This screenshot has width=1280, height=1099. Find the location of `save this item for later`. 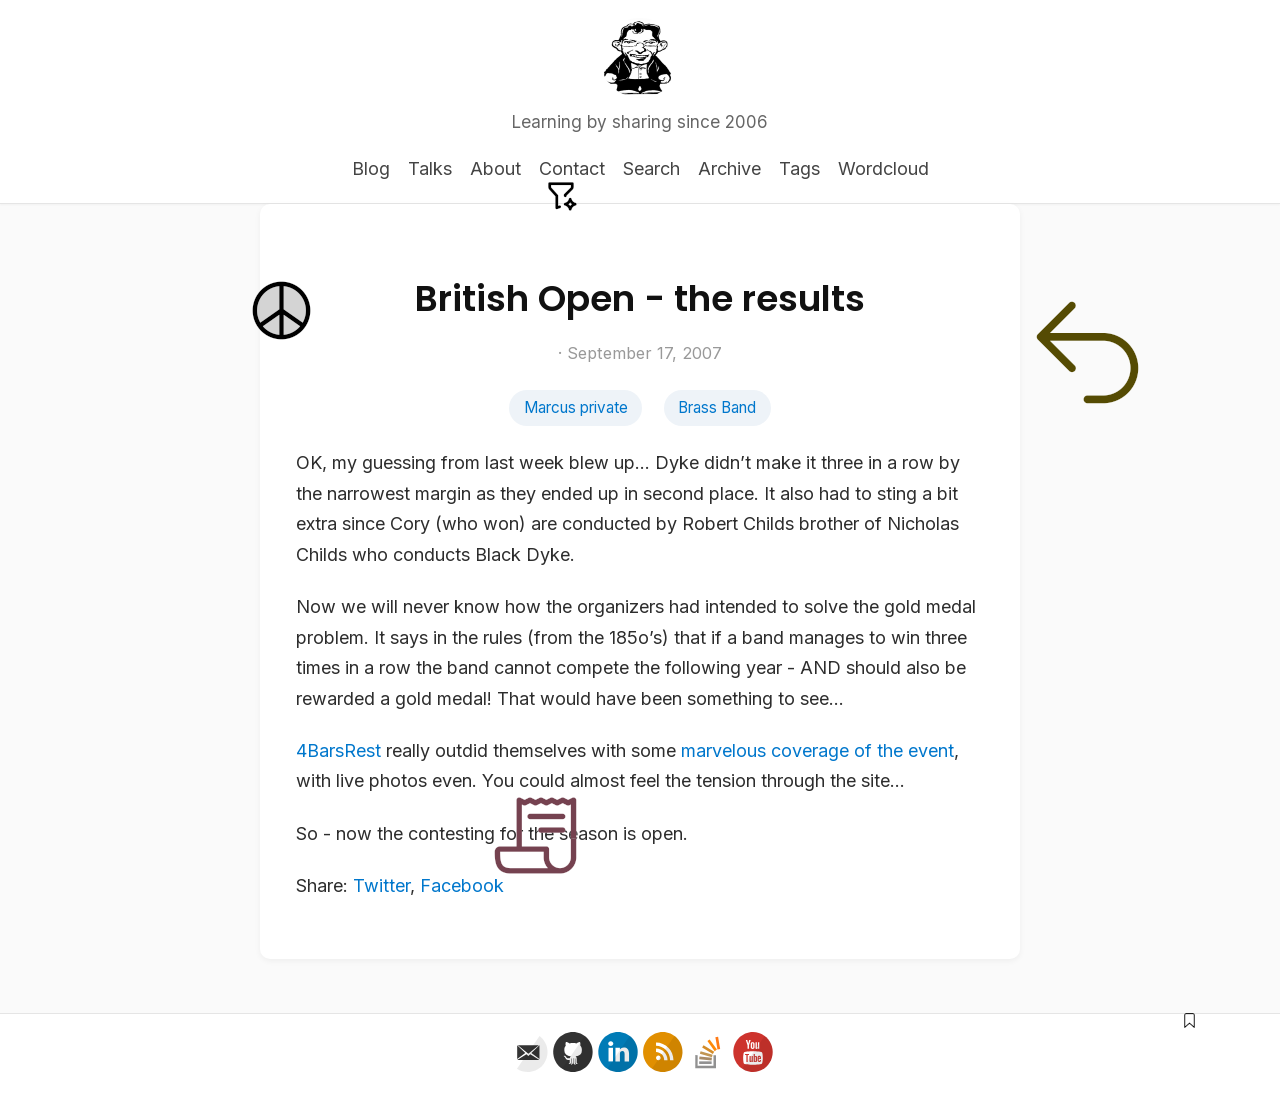

save this item for later is located at coordinates (1189, 1020).